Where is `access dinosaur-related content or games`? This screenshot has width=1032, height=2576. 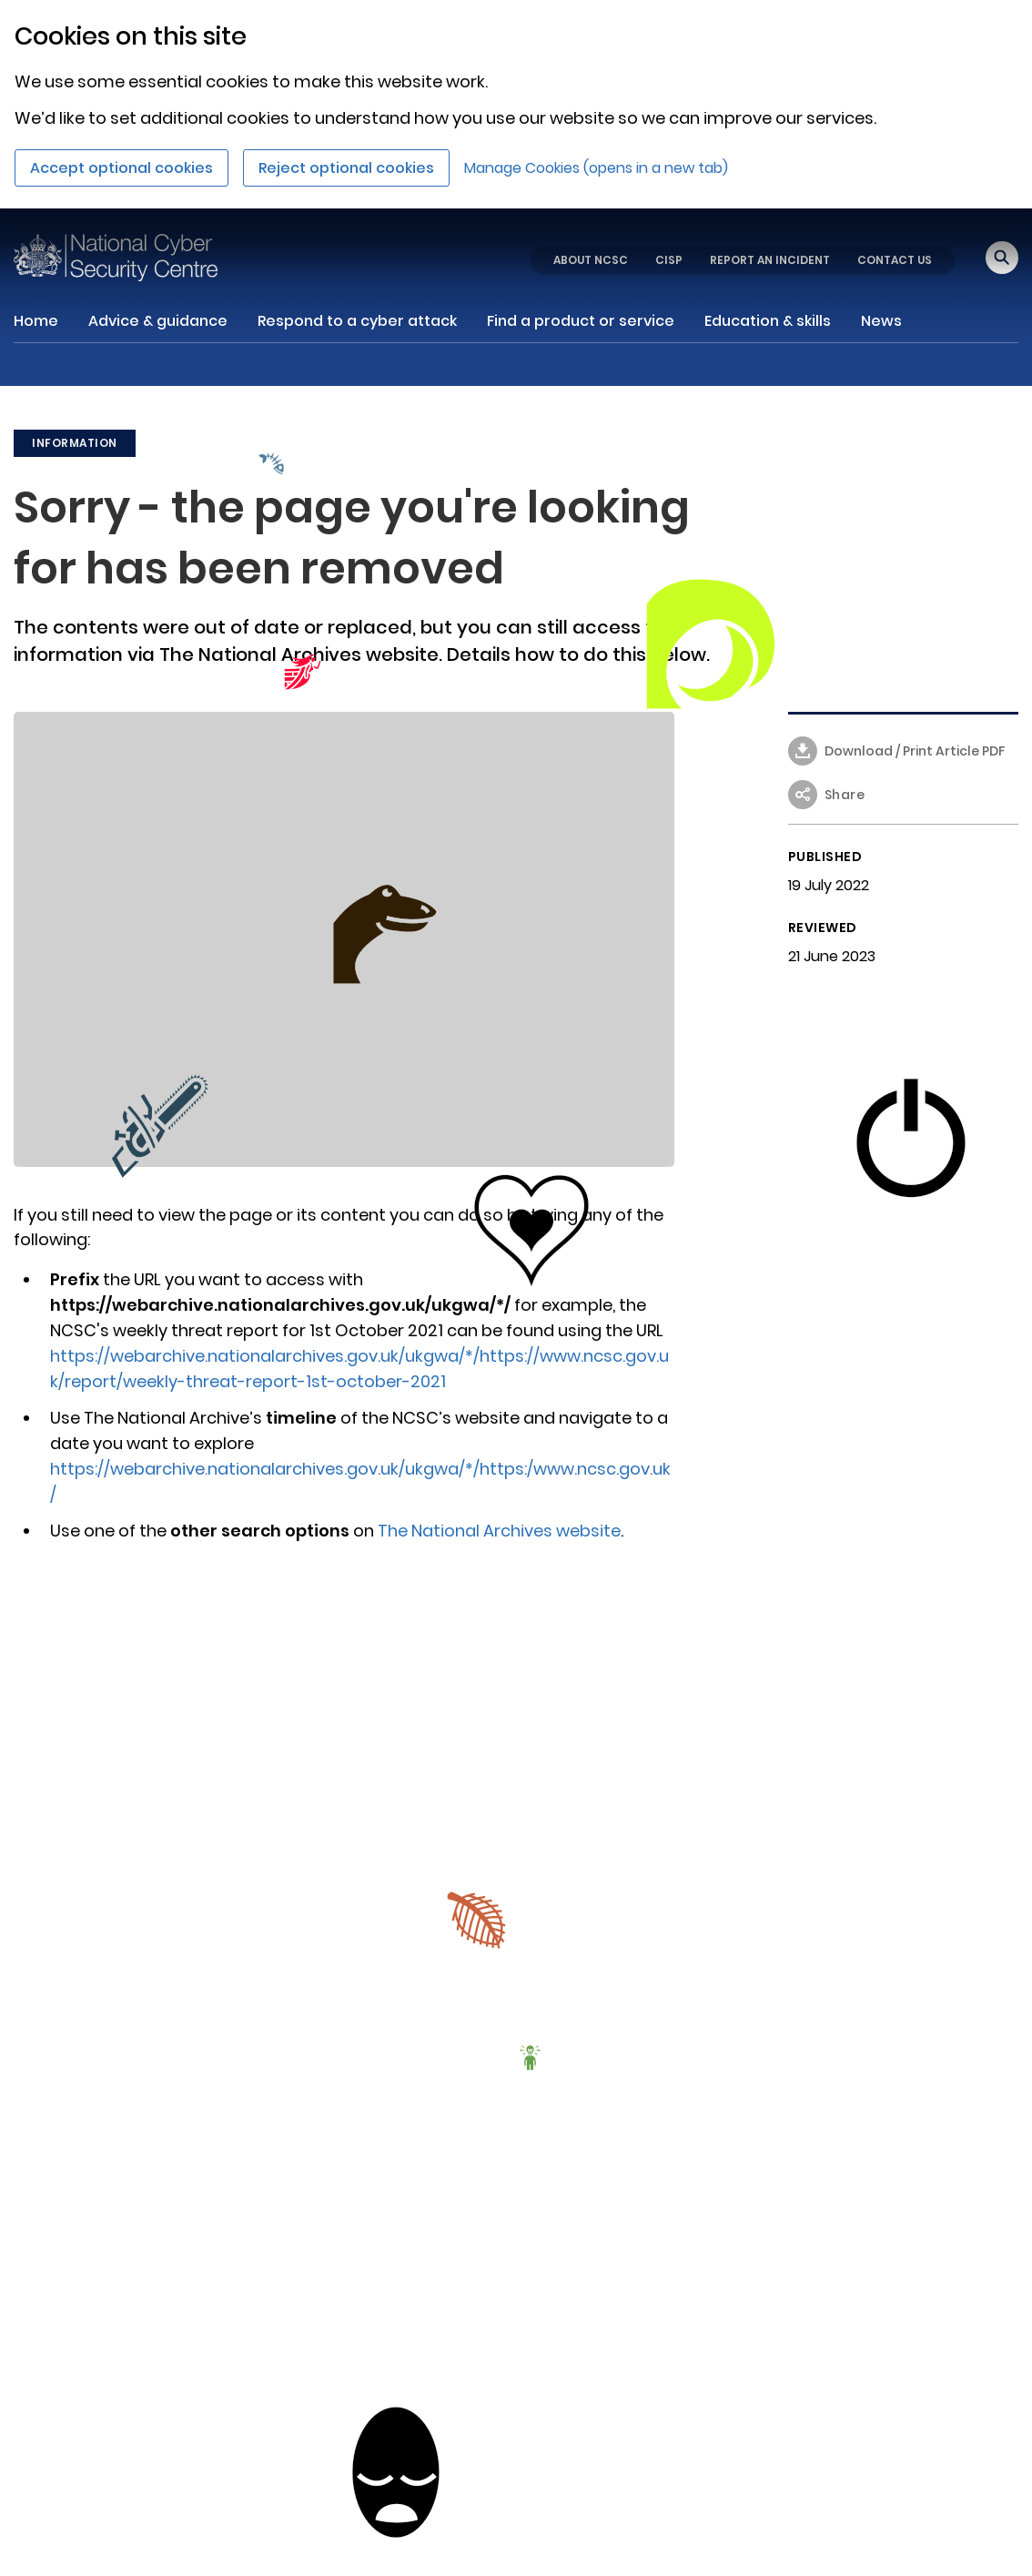 access dinosaur-related content or games is located at coordinates (386, 930).